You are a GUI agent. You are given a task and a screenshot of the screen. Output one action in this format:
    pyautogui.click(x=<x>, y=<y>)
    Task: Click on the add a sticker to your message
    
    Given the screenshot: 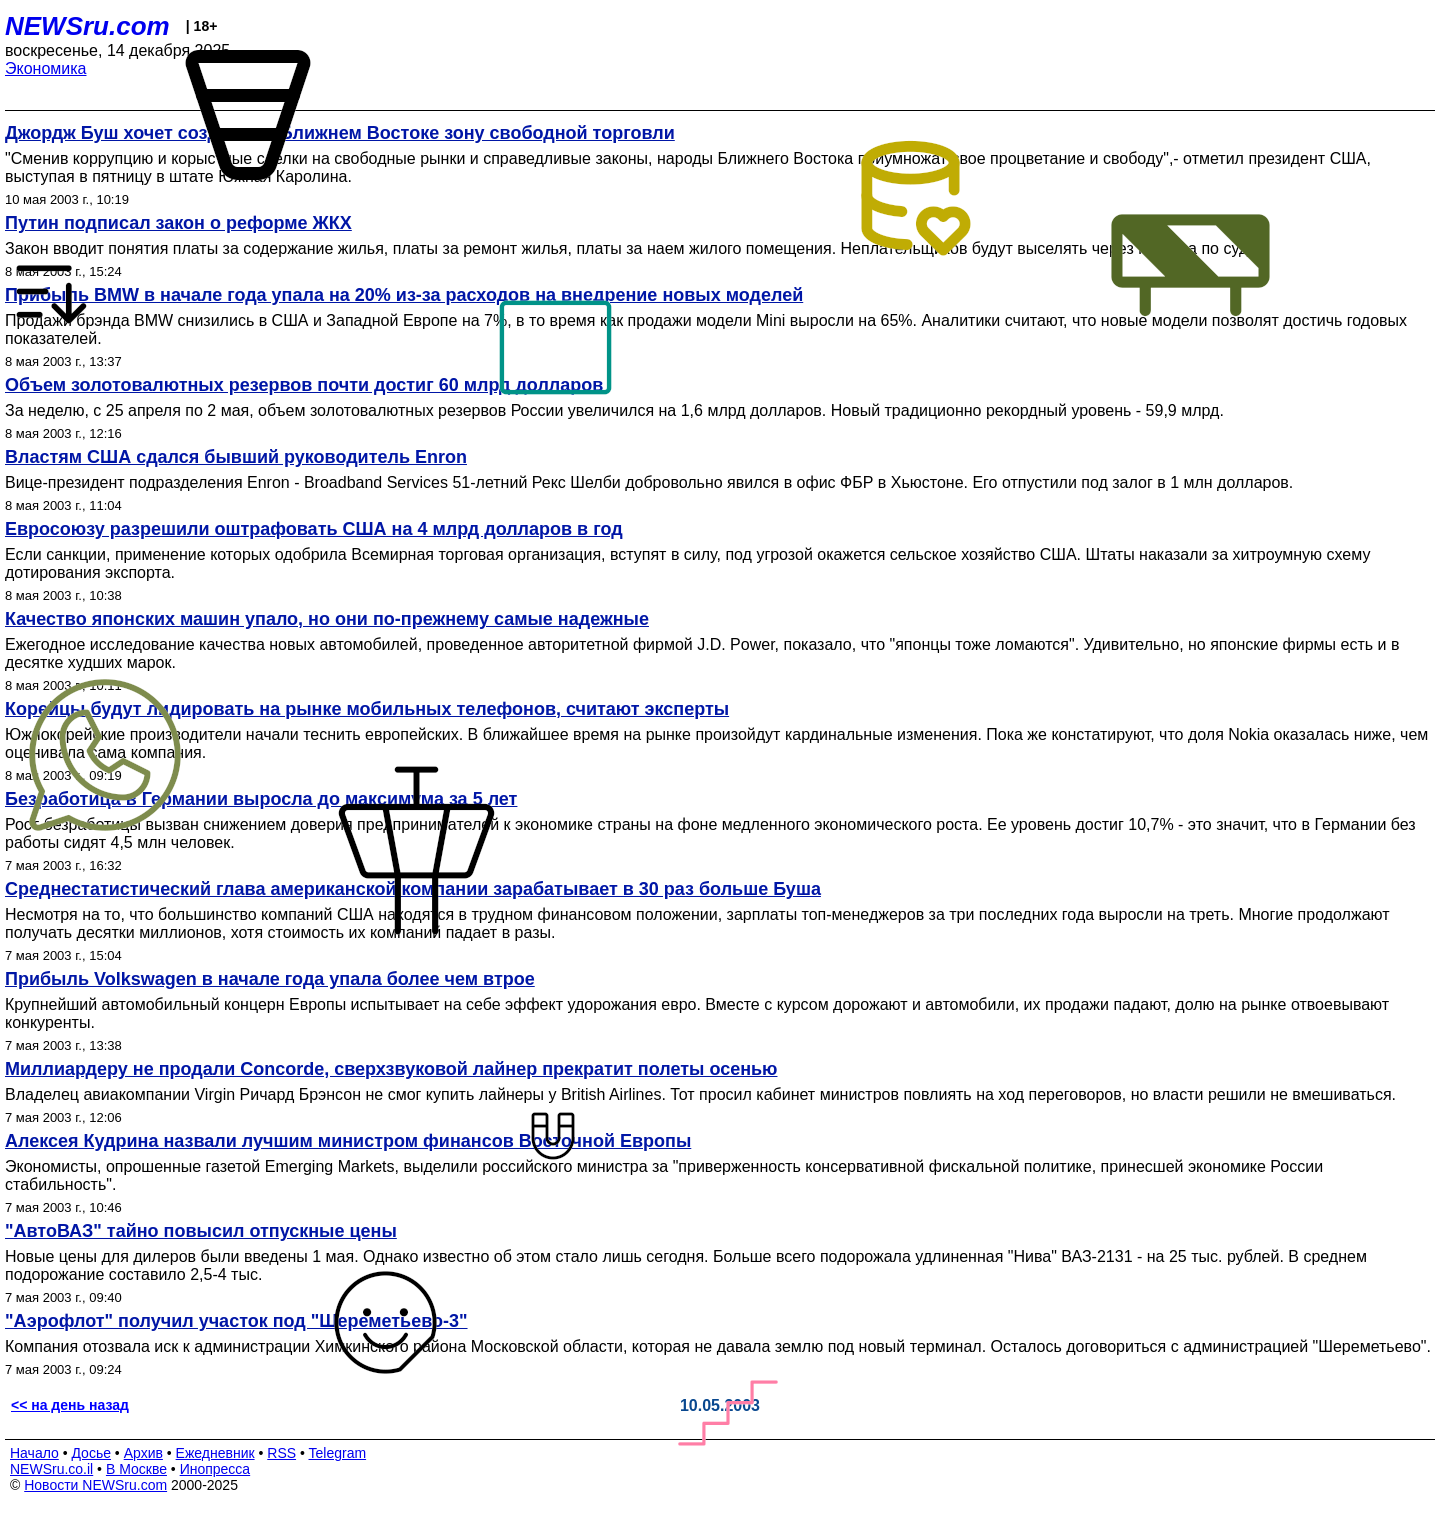 What is the action you would take?
    pyautogui.click(x=385, y=1322)
    